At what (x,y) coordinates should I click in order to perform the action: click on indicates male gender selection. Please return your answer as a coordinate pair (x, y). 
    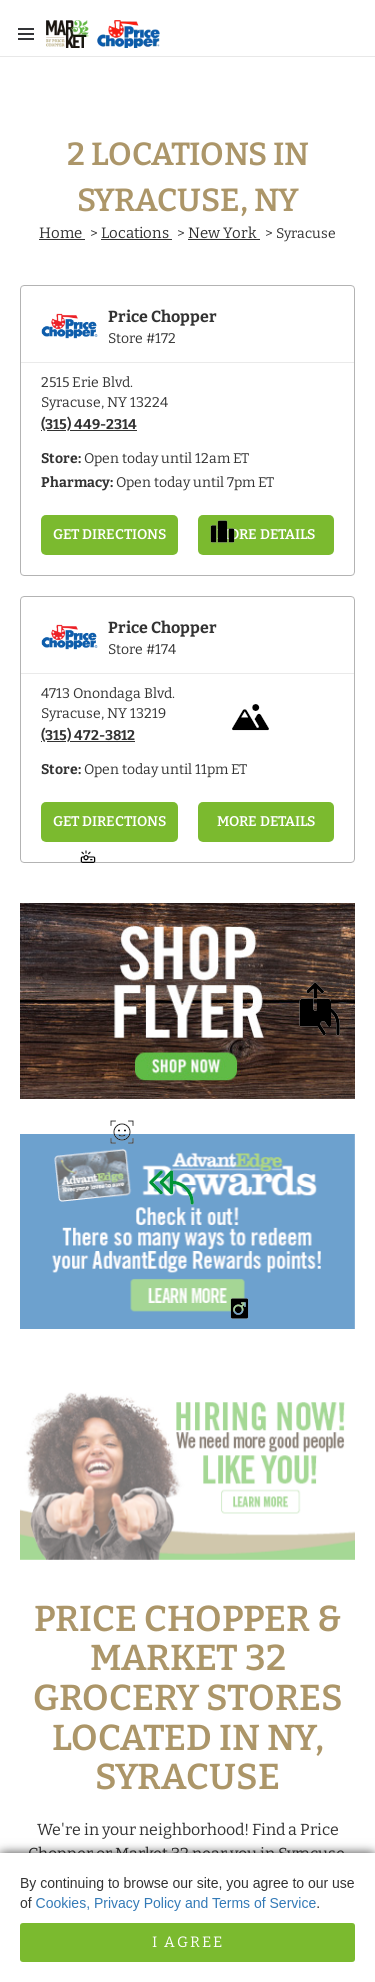
    Looking at the image, I should click on (239, 1308).